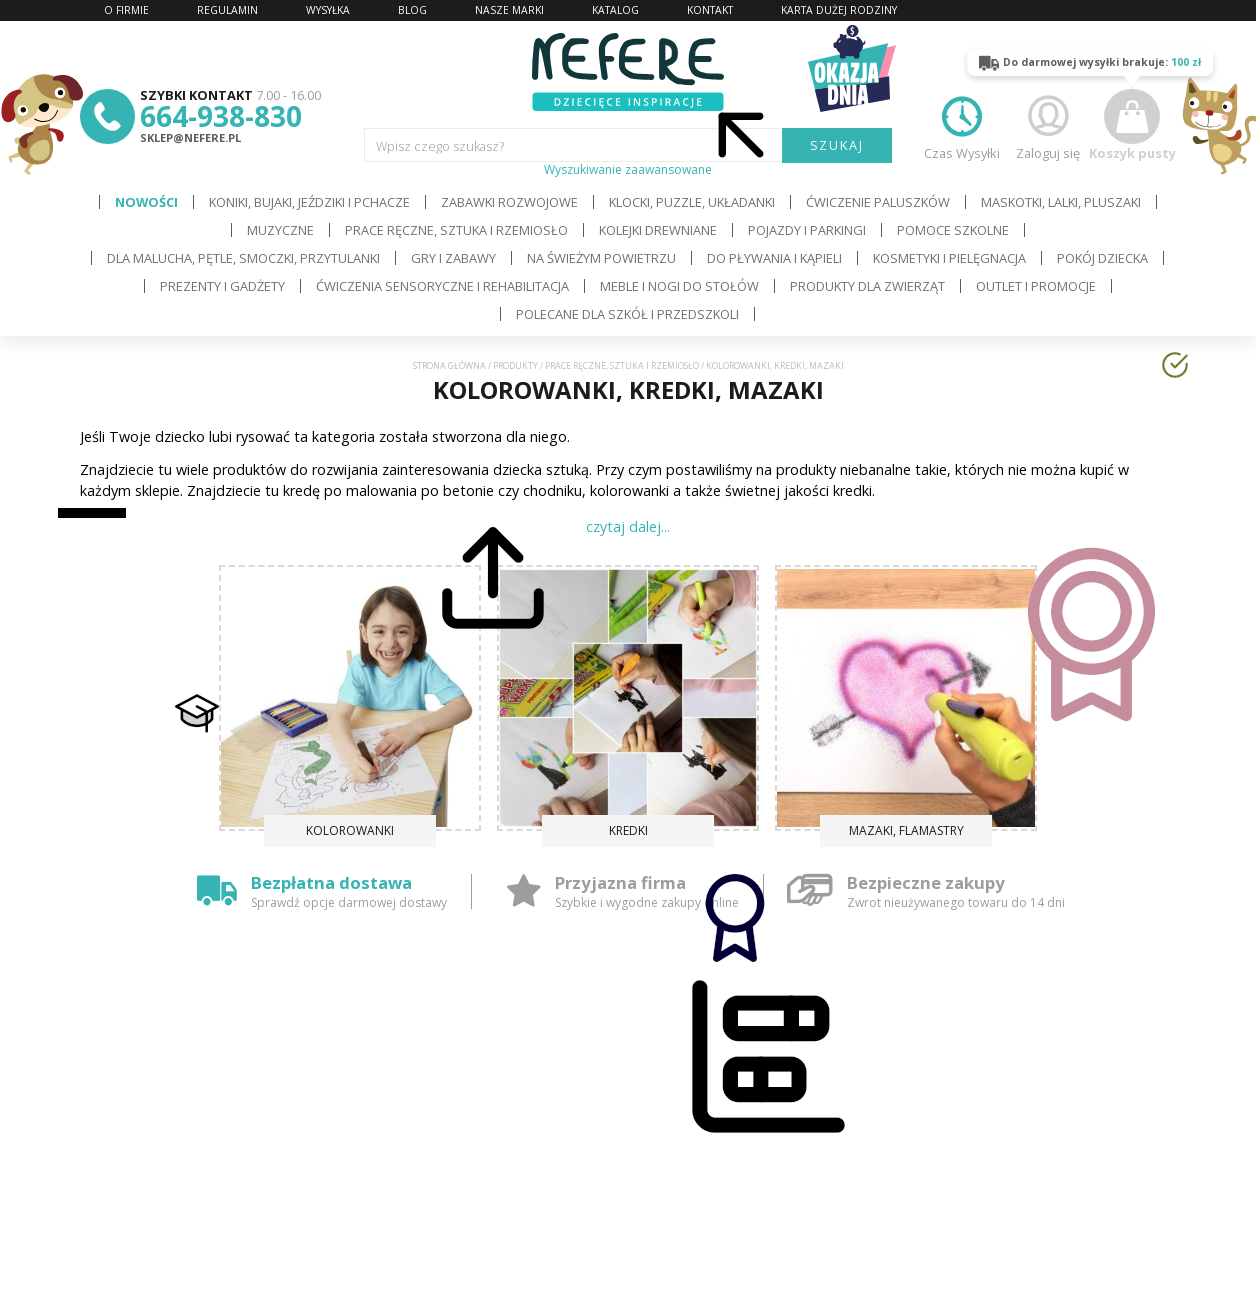 This screenshot has height=1302, width=1256. What do you see at coordinates (493, 578) in the screenshot?
I see `upload a file or document` at bounding box center [493, 578].